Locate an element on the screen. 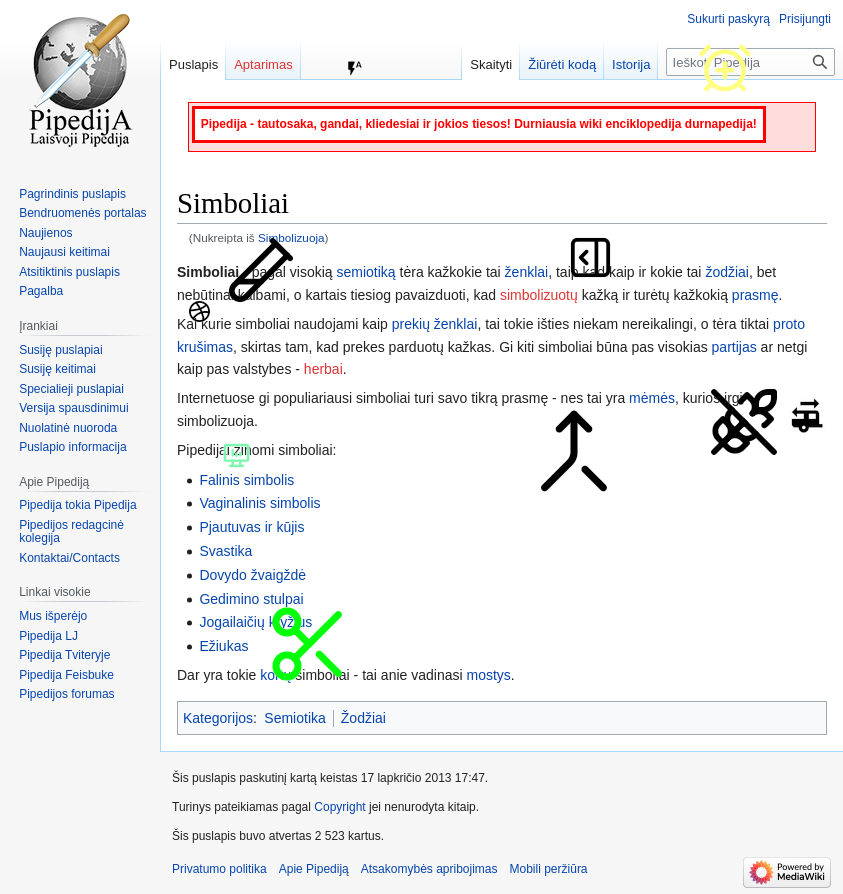 The width and height of the screenshot is (843, 894). indicates gluten-free option is located at coordinates (744, 422).